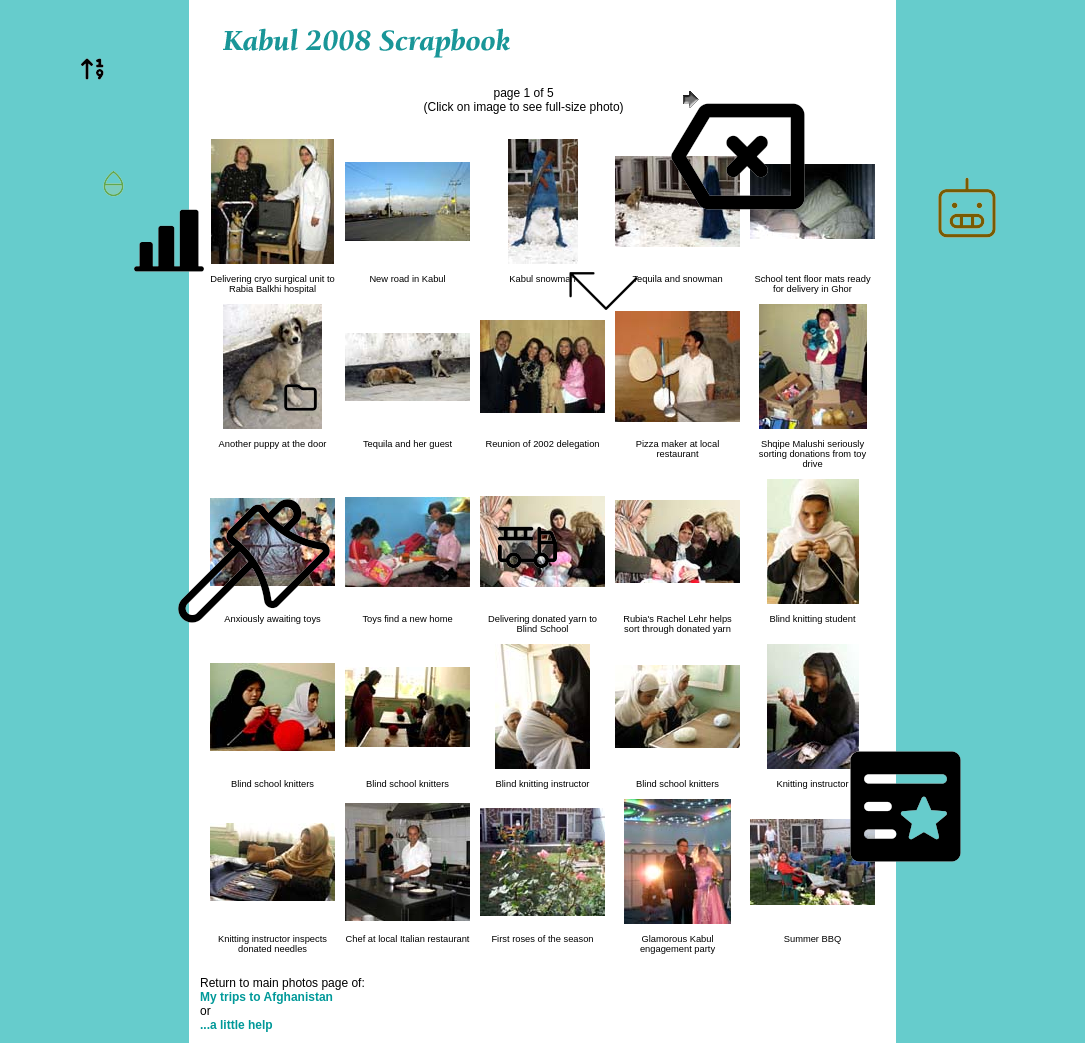 The image size is (1085, 1043). Describe the element at coordinates (603, 288) in the screenshot. I see `go back to previous step` at that location.